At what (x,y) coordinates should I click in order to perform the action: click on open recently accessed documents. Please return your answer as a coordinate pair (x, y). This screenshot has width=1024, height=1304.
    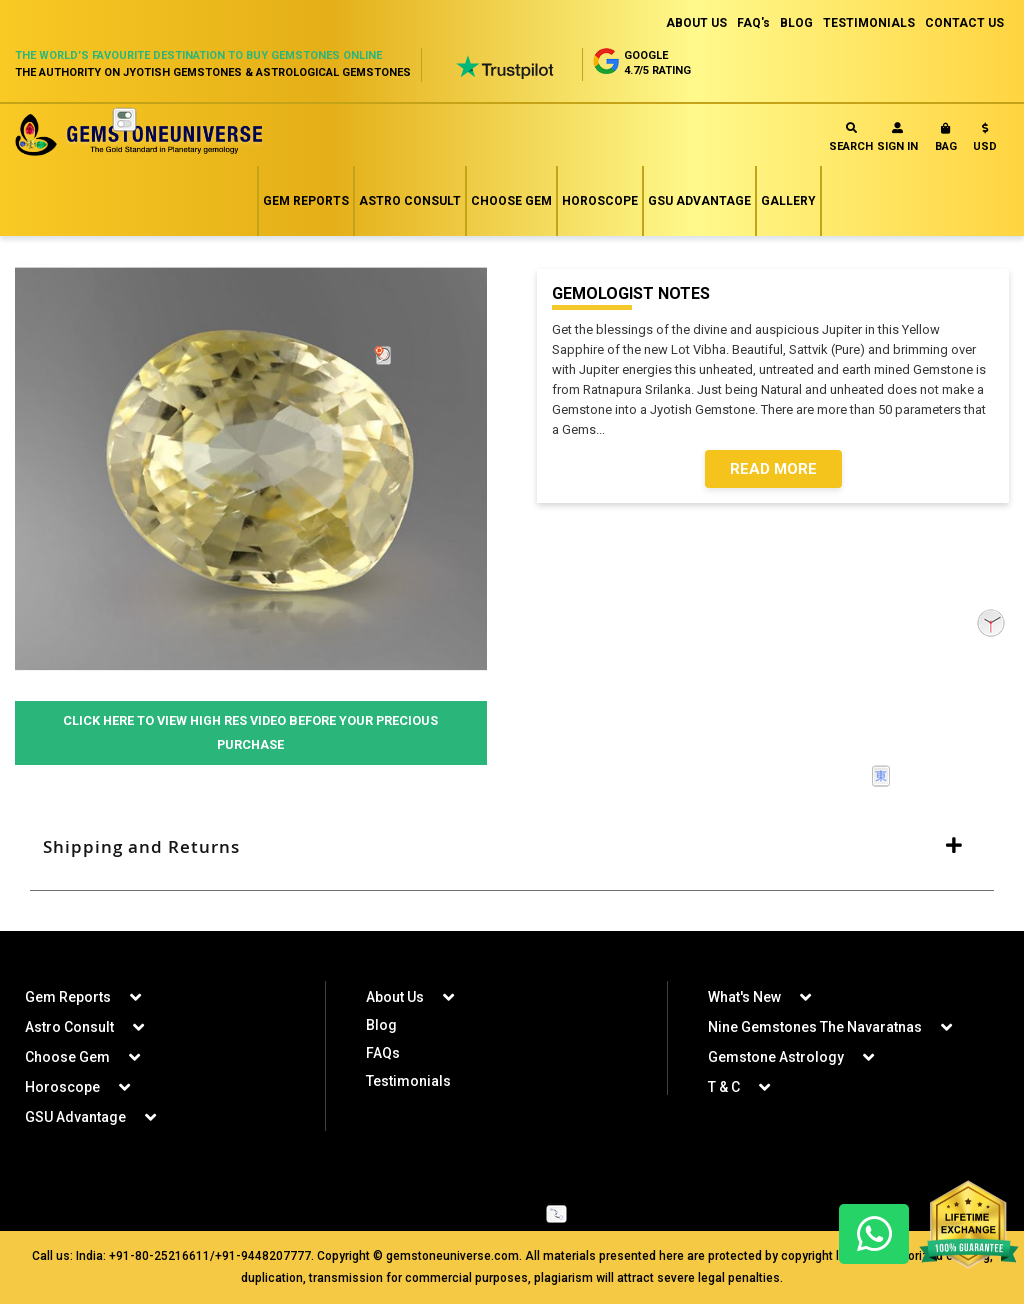
    Looking at the image, I should click on (991, 623).